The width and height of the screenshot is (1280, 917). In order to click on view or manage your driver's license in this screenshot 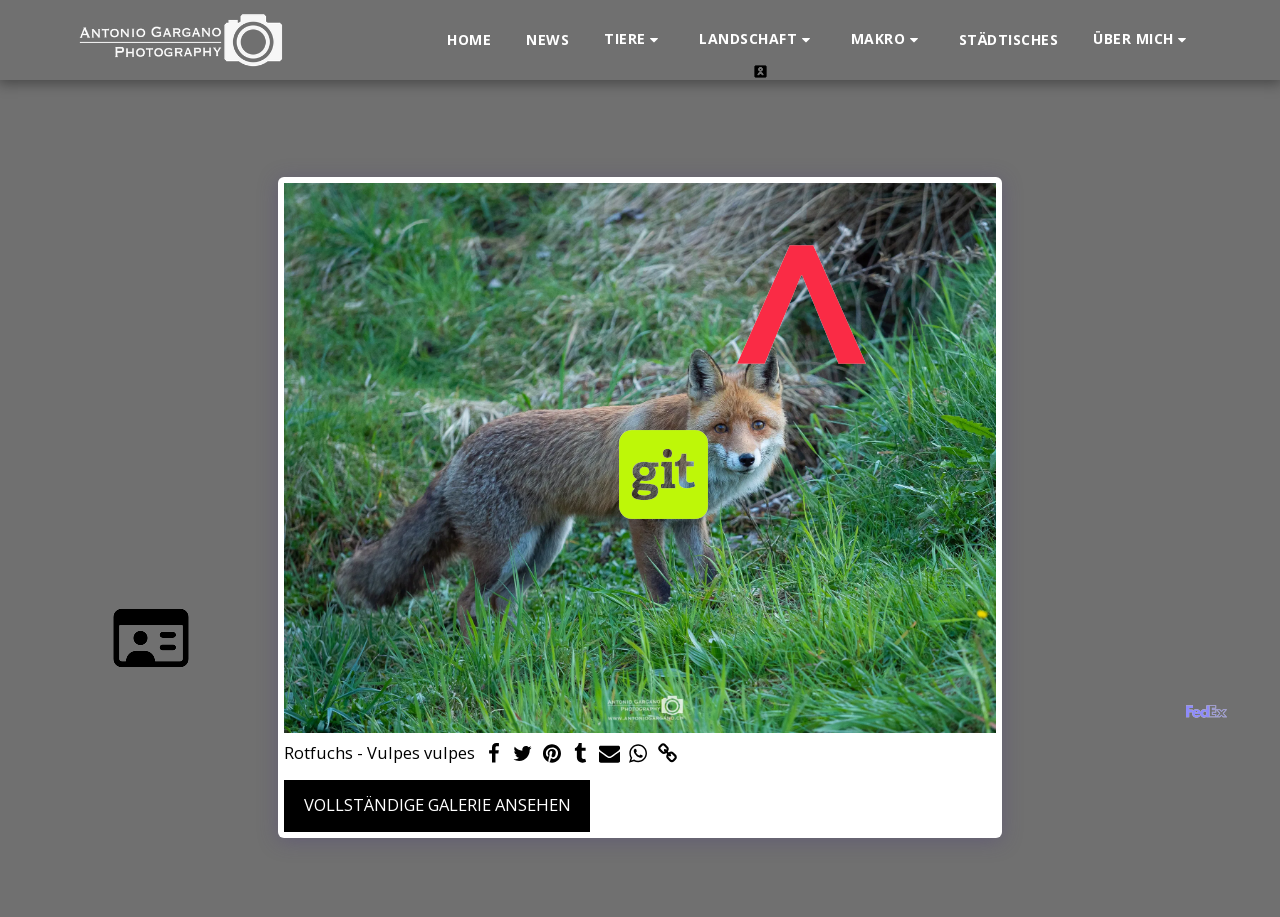, I will do `click(151, 638)`.